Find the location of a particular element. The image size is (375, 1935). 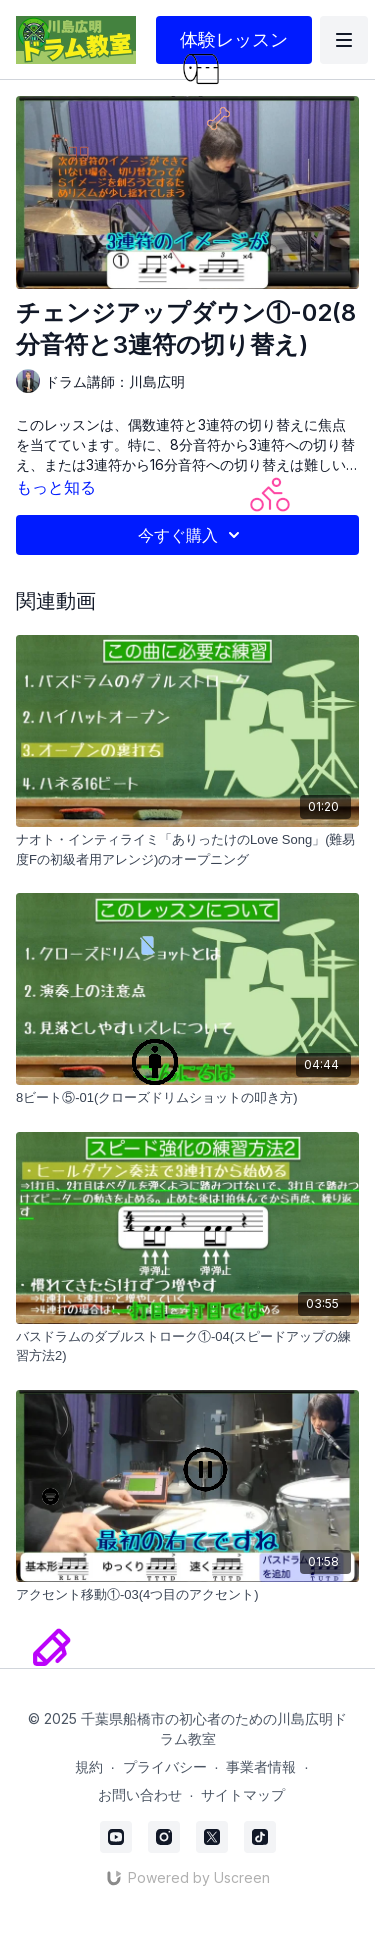

bathroom or restroom location indicator is located at coordinates (201, 69).